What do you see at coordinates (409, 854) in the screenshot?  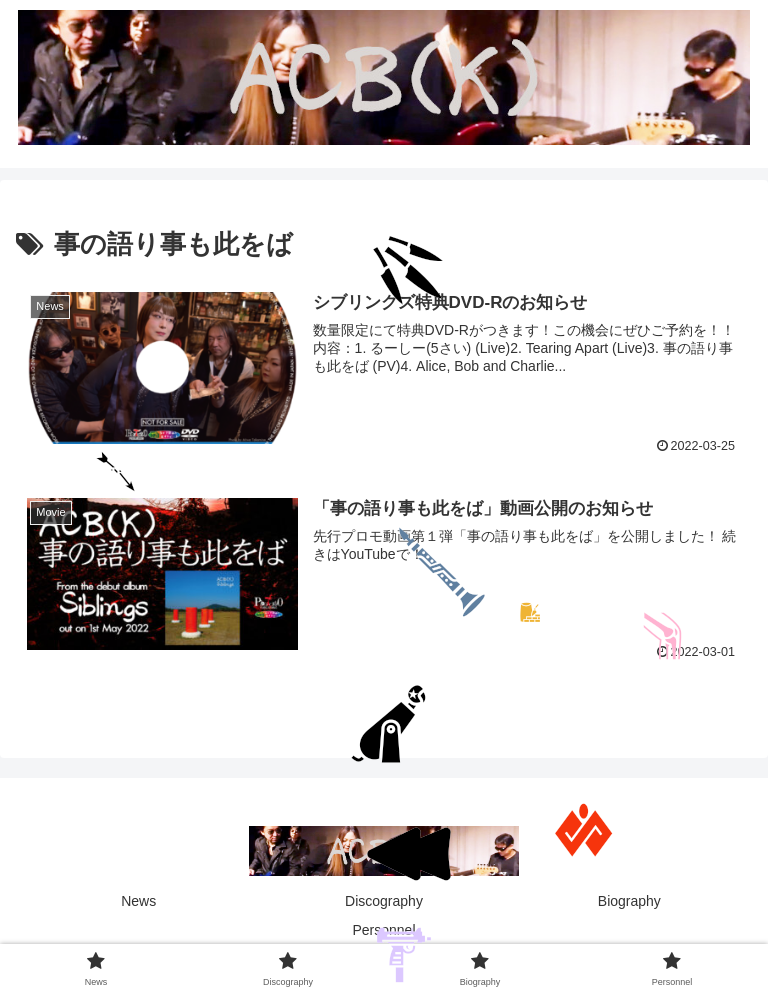 I see `rewind or skip backward in media playback` at bounding box center [409, 854].